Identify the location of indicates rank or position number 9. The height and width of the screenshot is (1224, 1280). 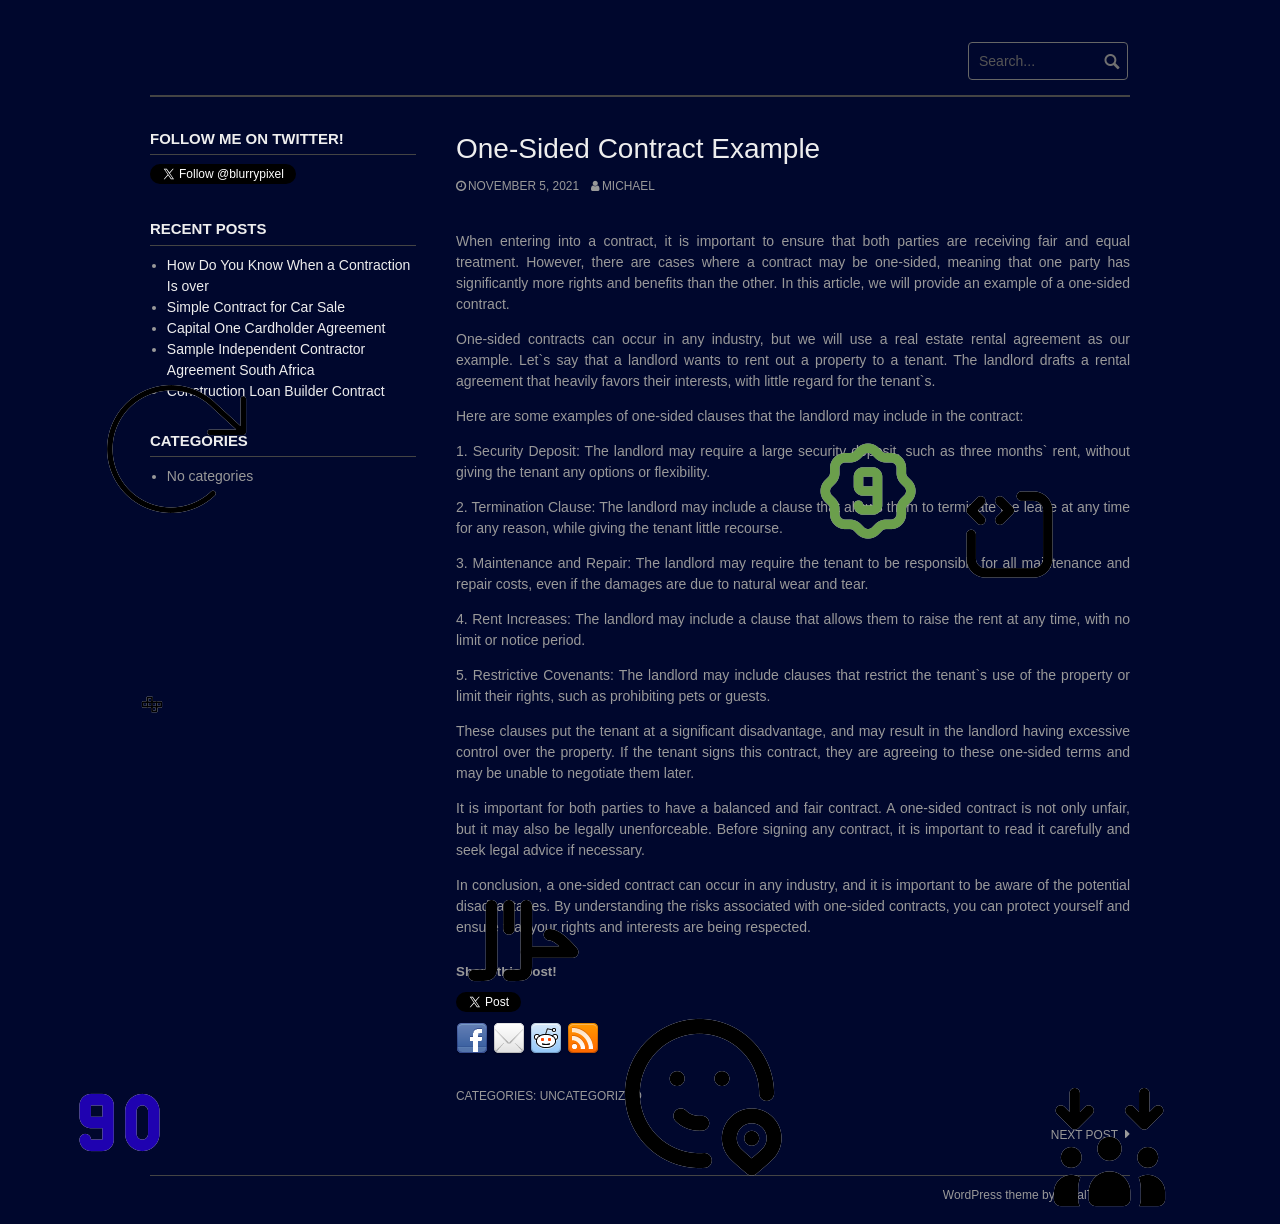
(868, 491).